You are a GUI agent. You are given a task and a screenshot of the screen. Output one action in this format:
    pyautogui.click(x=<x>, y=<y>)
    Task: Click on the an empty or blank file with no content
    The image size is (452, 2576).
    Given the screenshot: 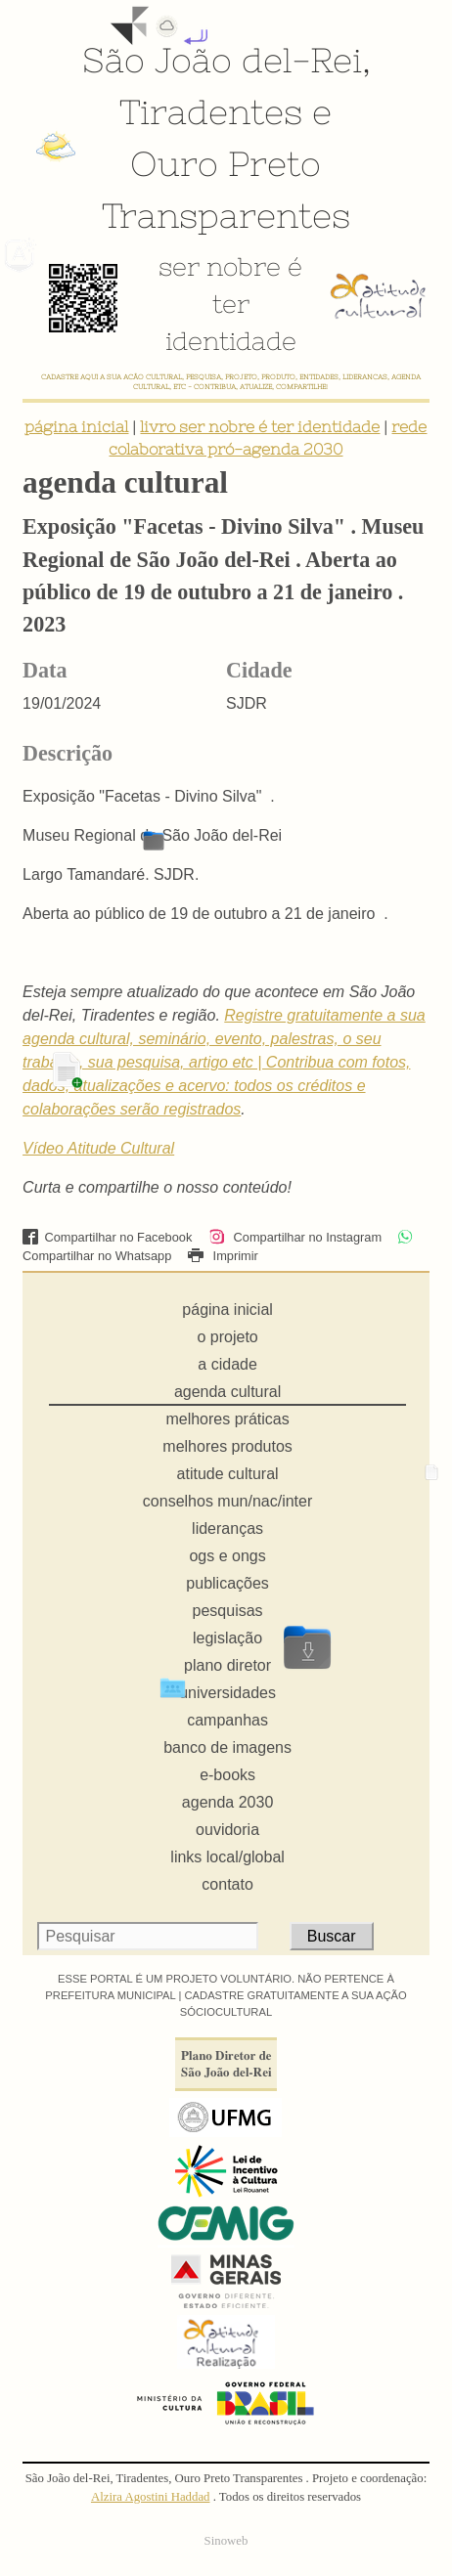 What is the action you would take?
    pyautogui.click(x=431, y=1472)
    